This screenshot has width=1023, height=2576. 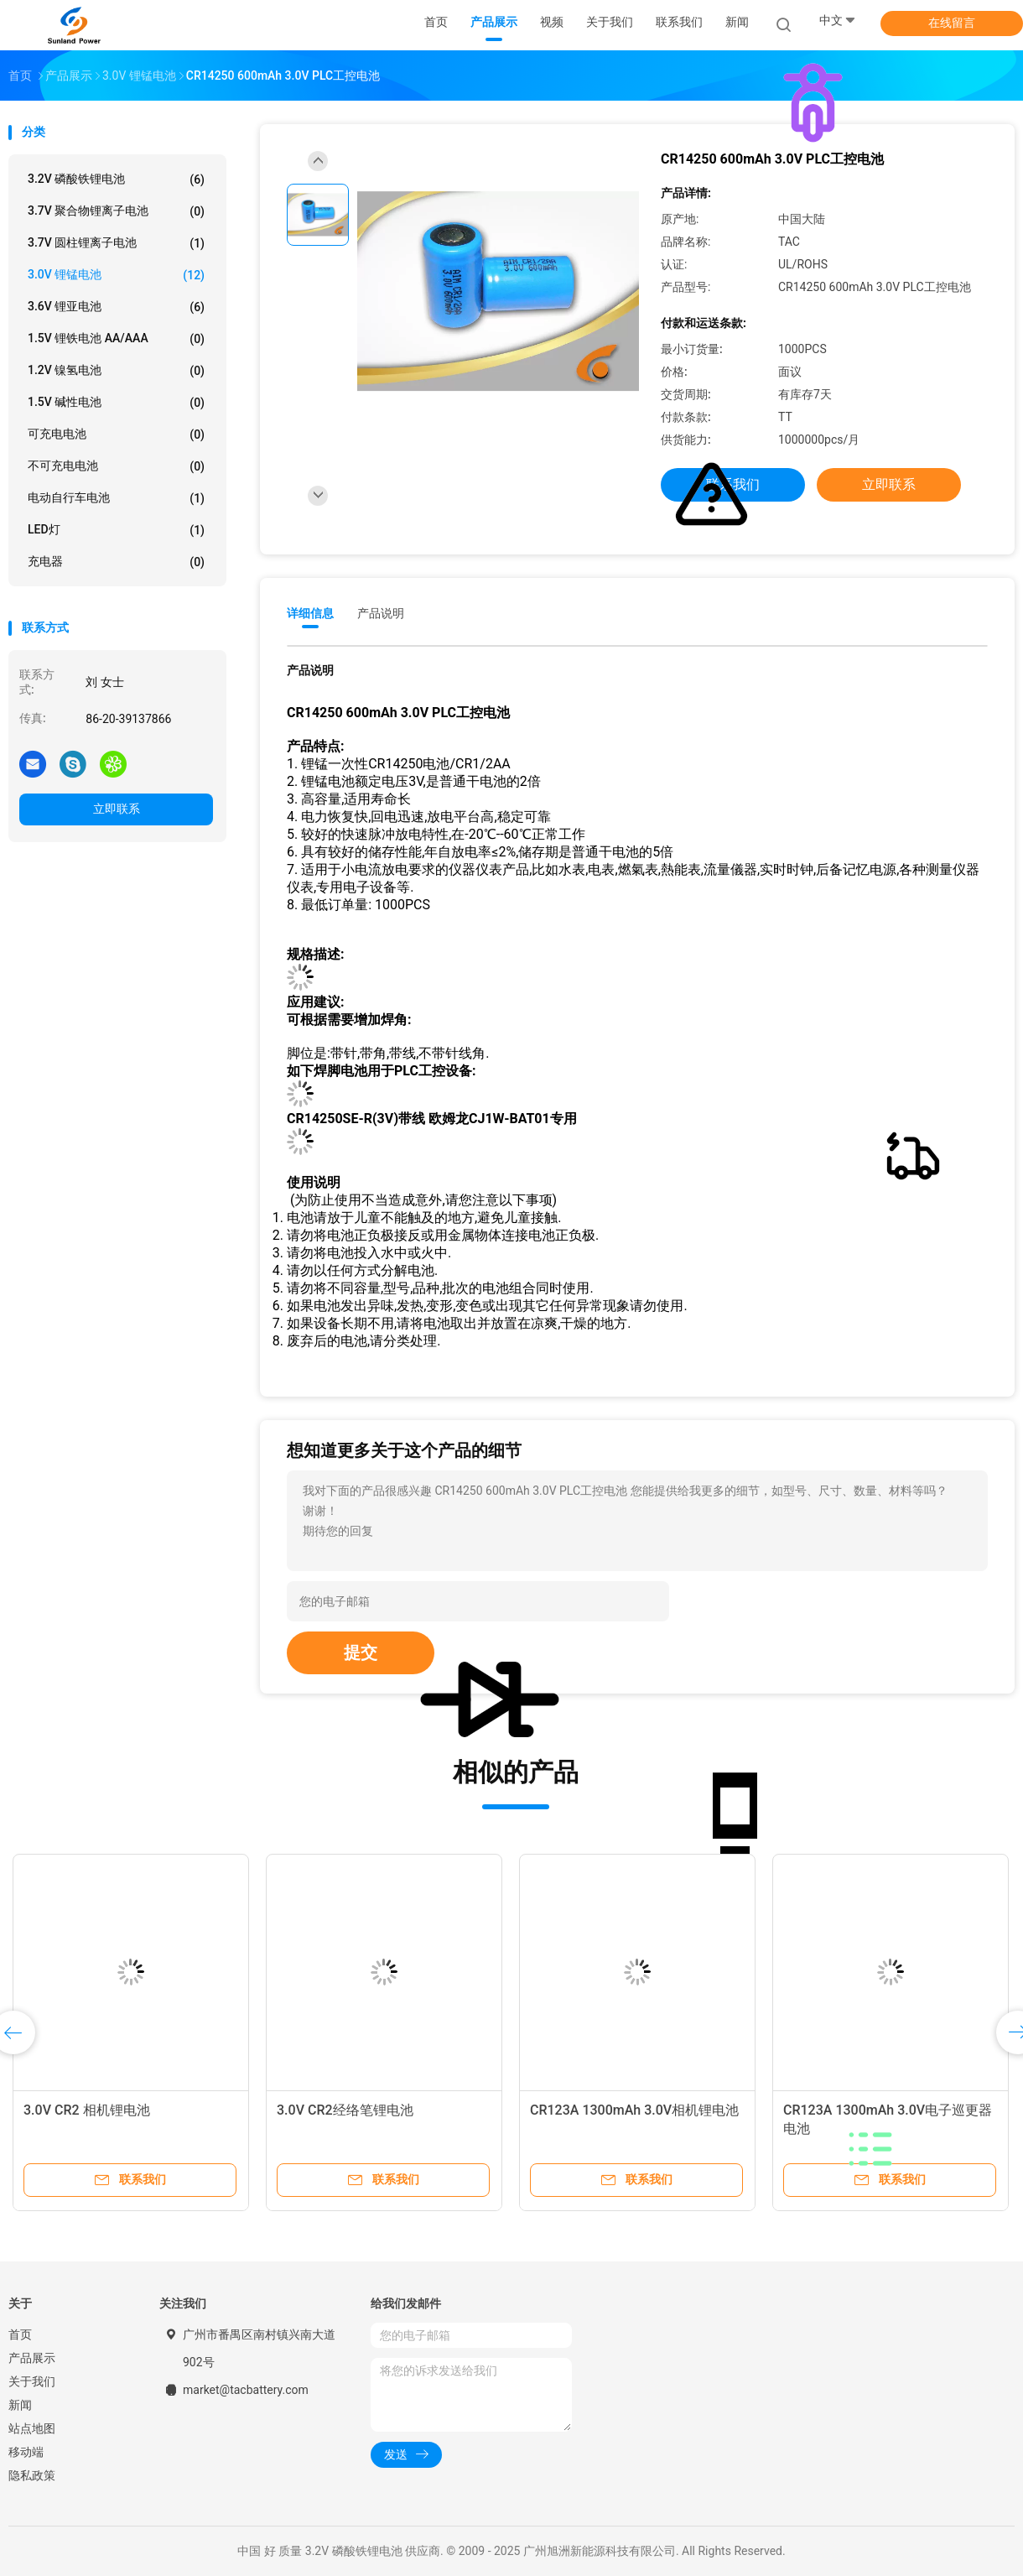 What do you see at coordinates (870, 2149) in the screenshot?
I see `view system logs or activity history` at bounding box center [870, 2149].